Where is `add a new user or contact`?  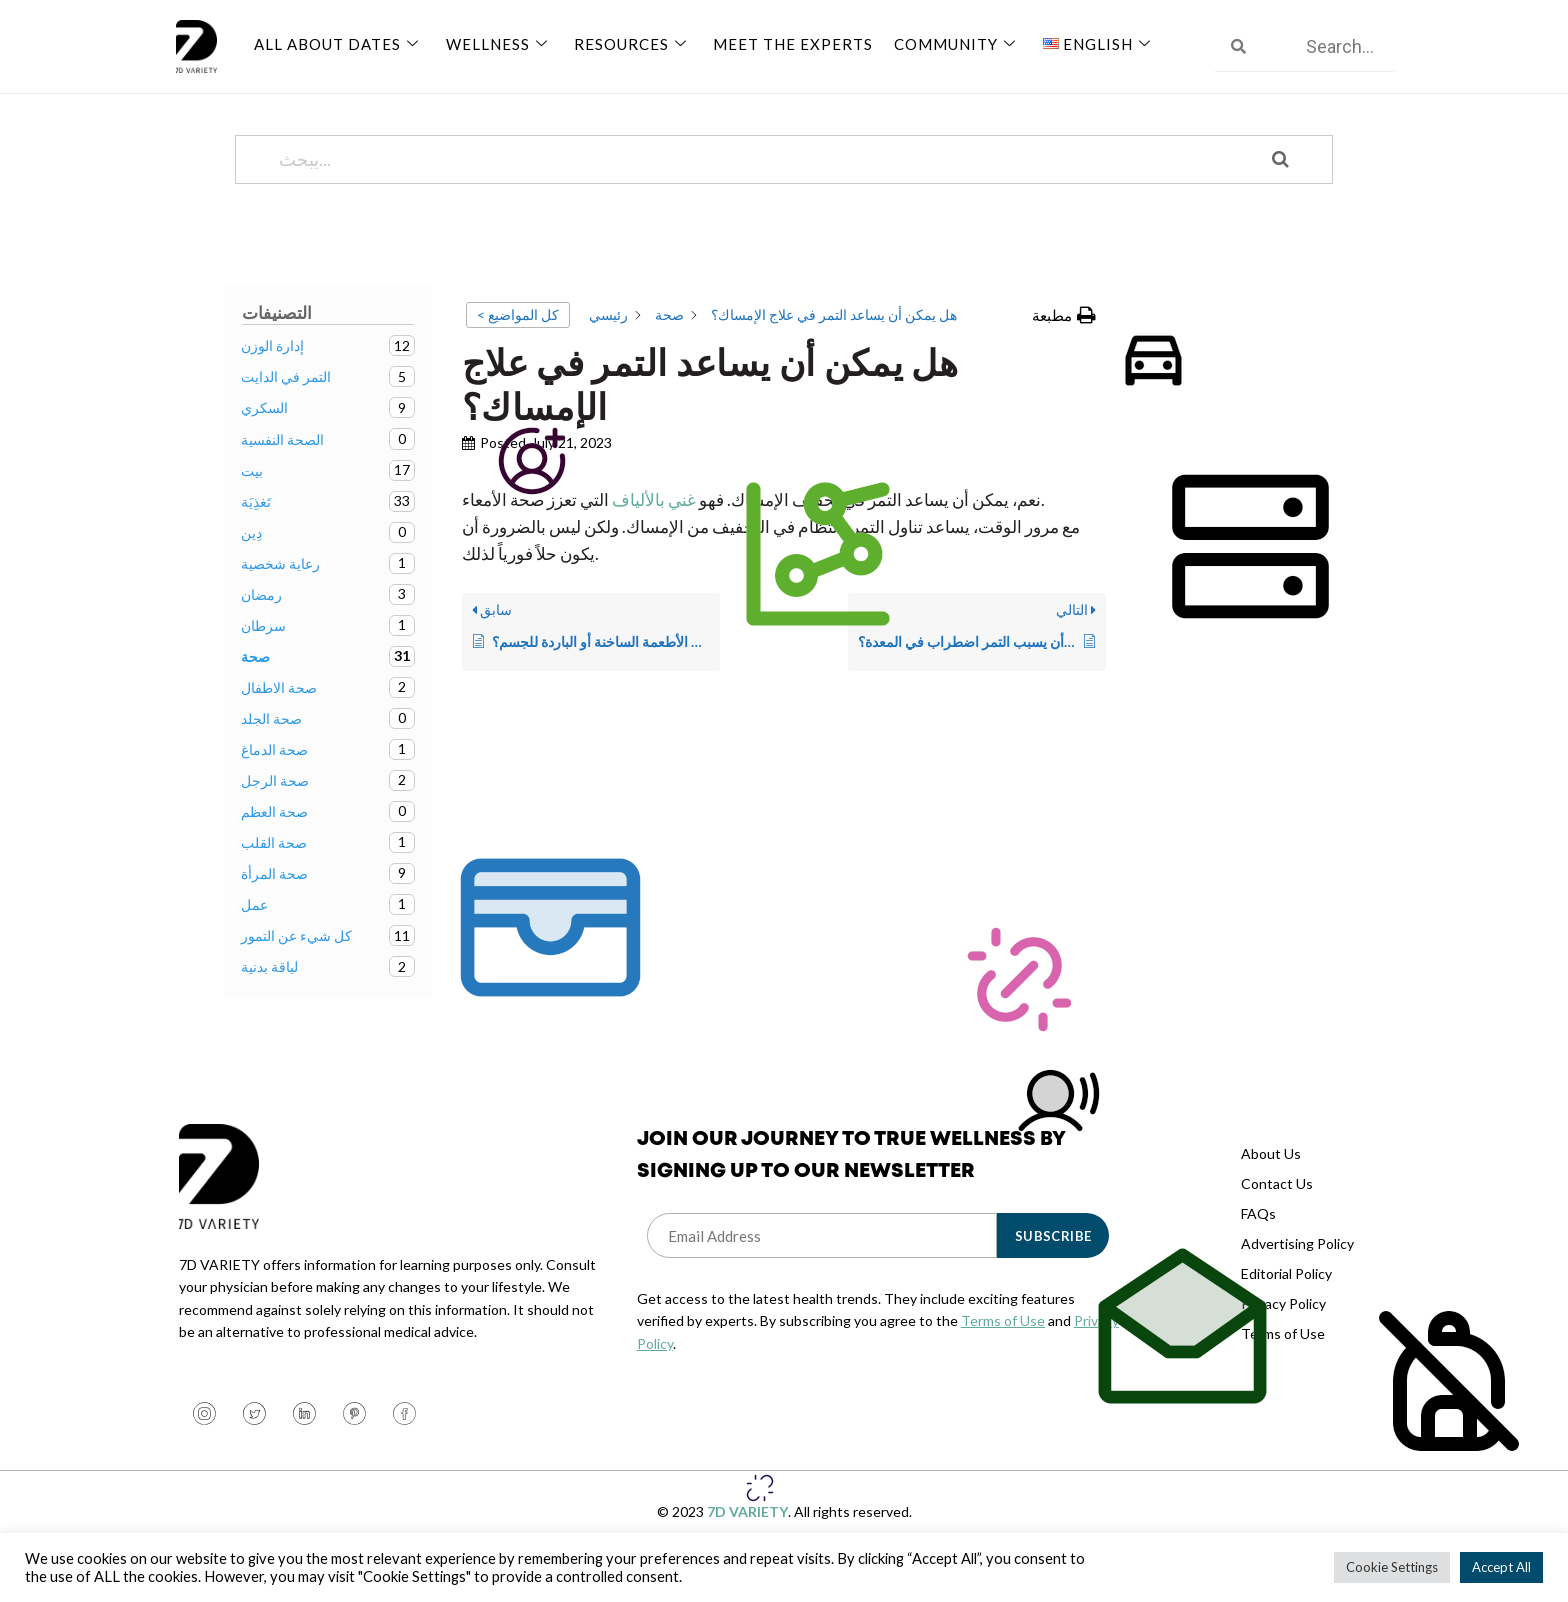 add a new user or contact is located at coordinates (532, 461).